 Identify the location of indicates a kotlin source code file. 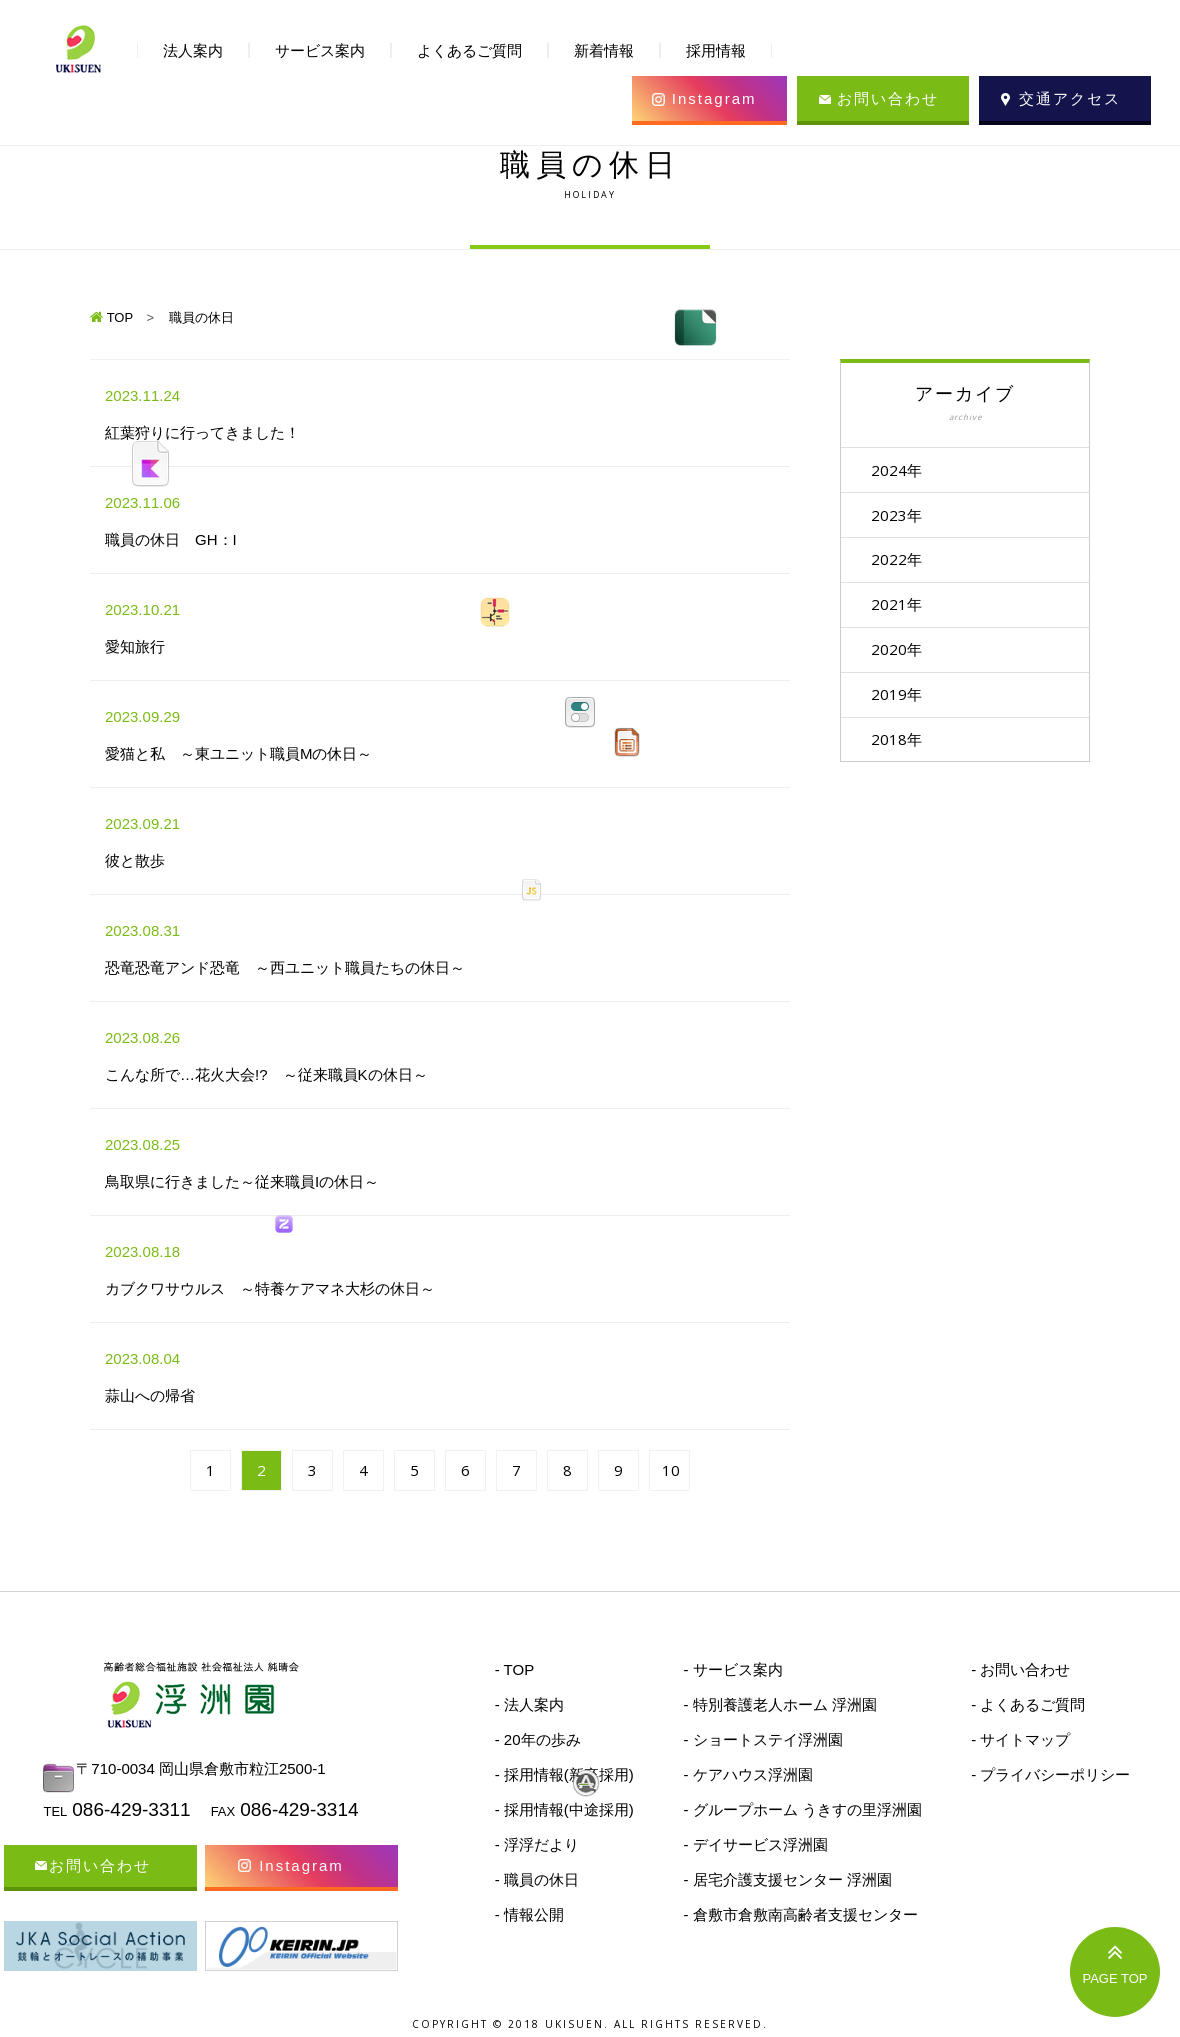
(150, 463).